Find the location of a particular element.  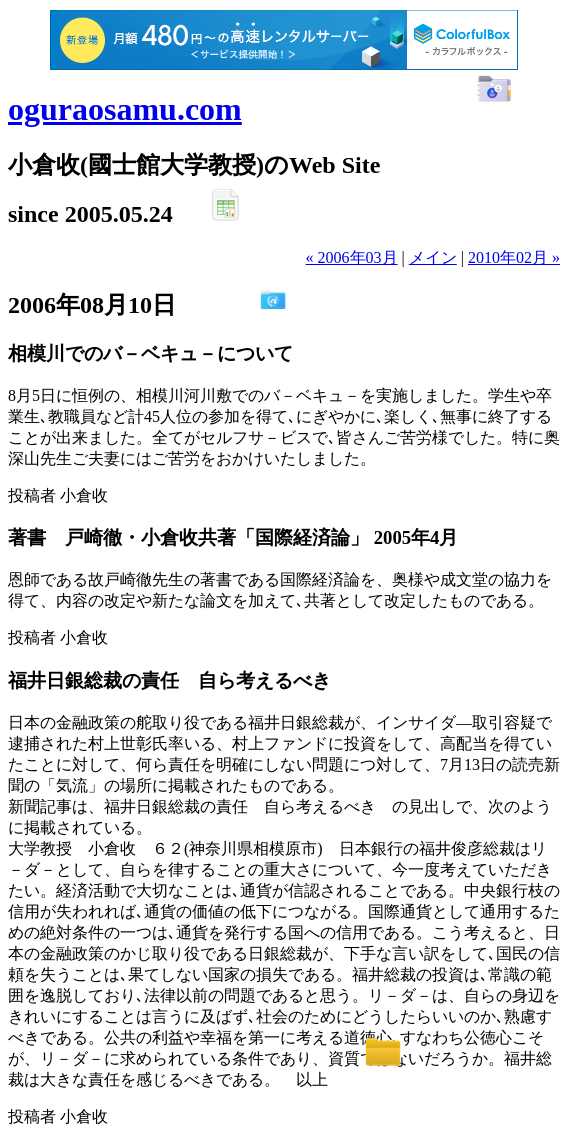

open microsoft contacts folder is located at coordinates (494, 89).